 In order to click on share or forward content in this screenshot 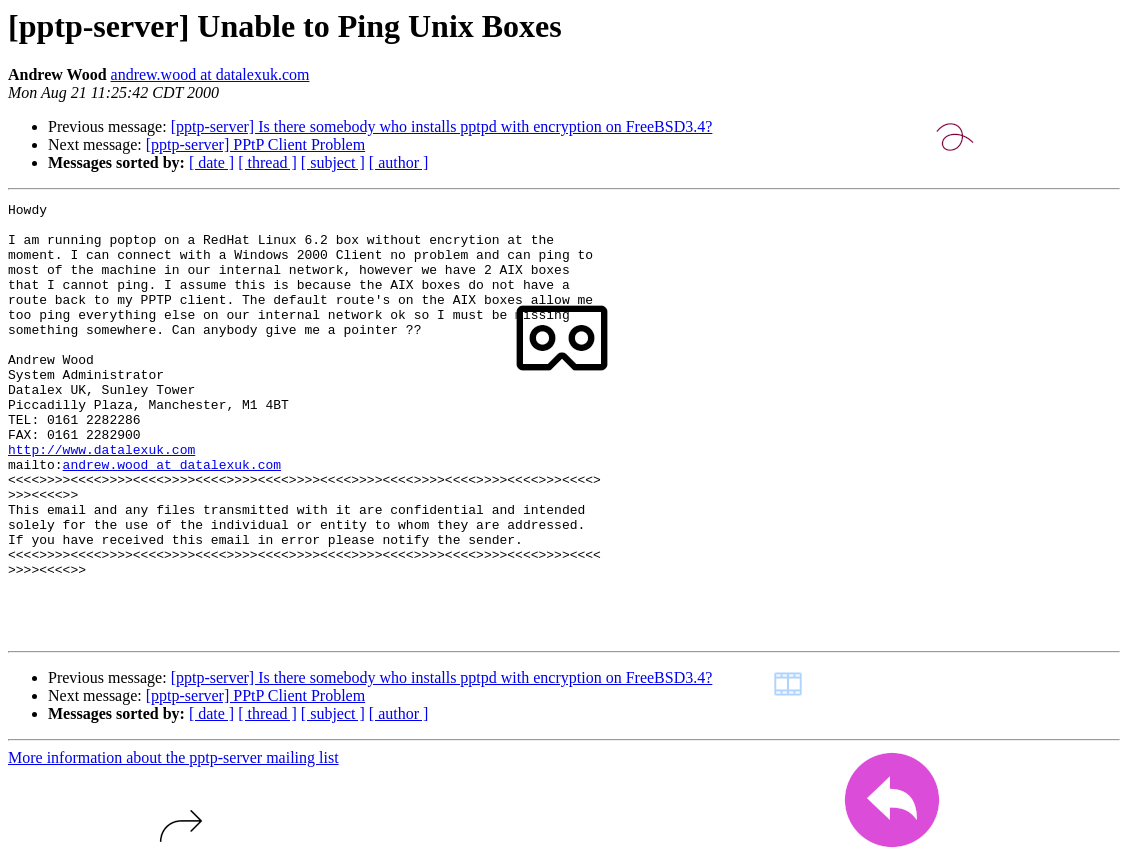, I will do `click(181, 826)`.